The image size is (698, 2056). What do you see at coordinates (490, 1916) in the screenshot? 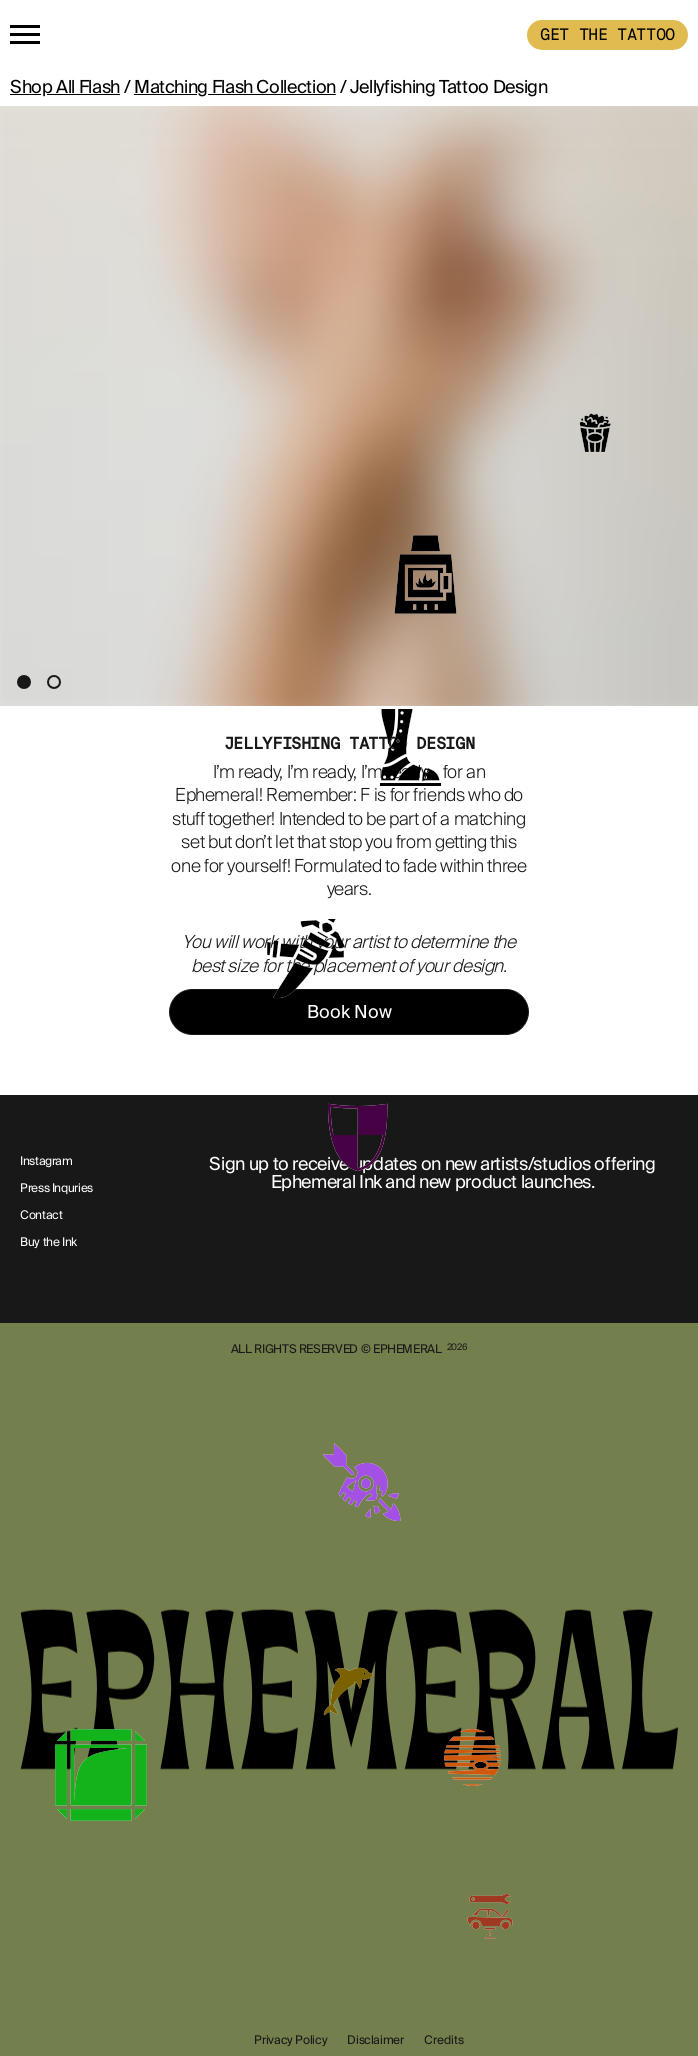
I see `access vehicle repair or maintenance services` at bounding box center [490, 1916].